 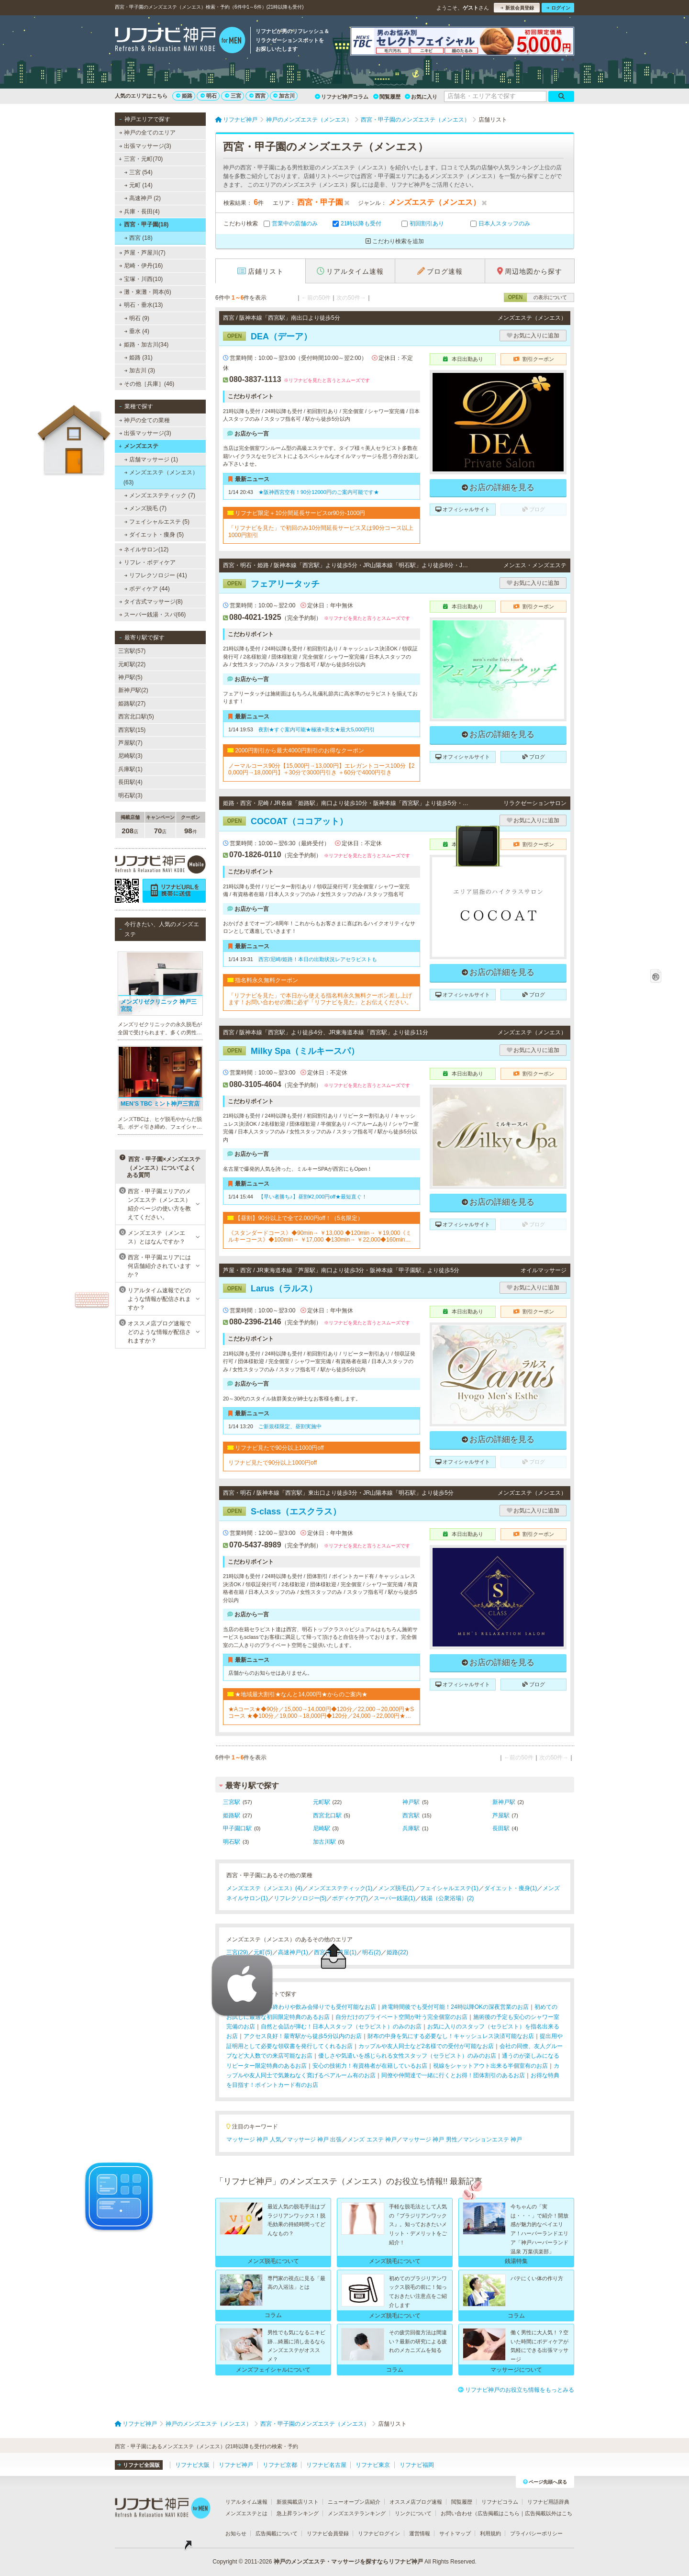 What do you see at coordinates (119, 2196) in the screenshot?
I see `open widgetkit simulator app` at bounding box center [119, 2196].